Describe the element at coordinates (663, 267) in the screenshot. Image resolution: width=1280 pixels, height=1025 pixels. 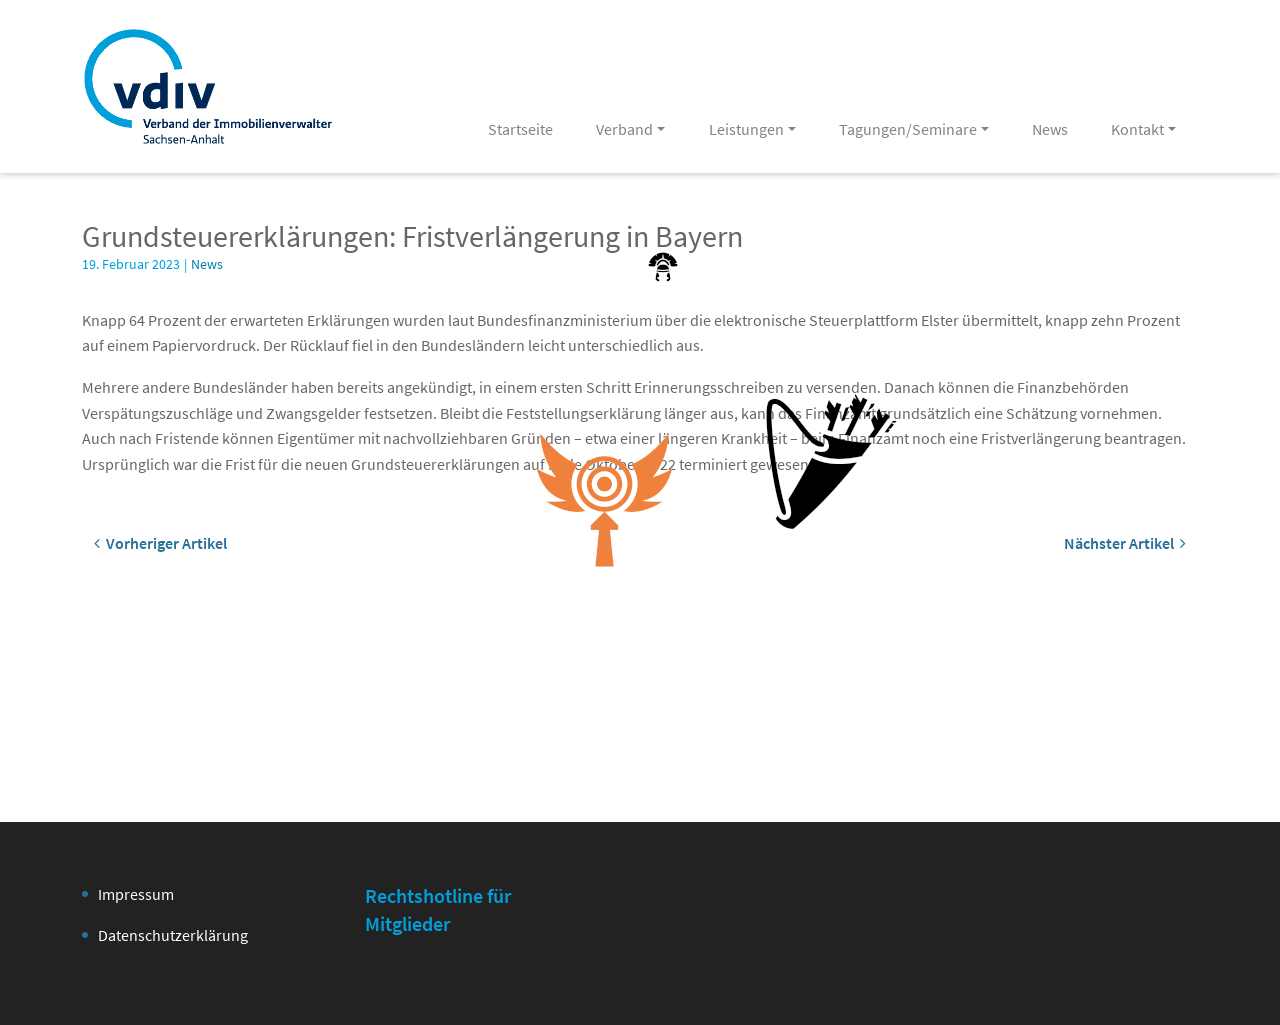
I see `select roman or ancient warrior character class` at that location.